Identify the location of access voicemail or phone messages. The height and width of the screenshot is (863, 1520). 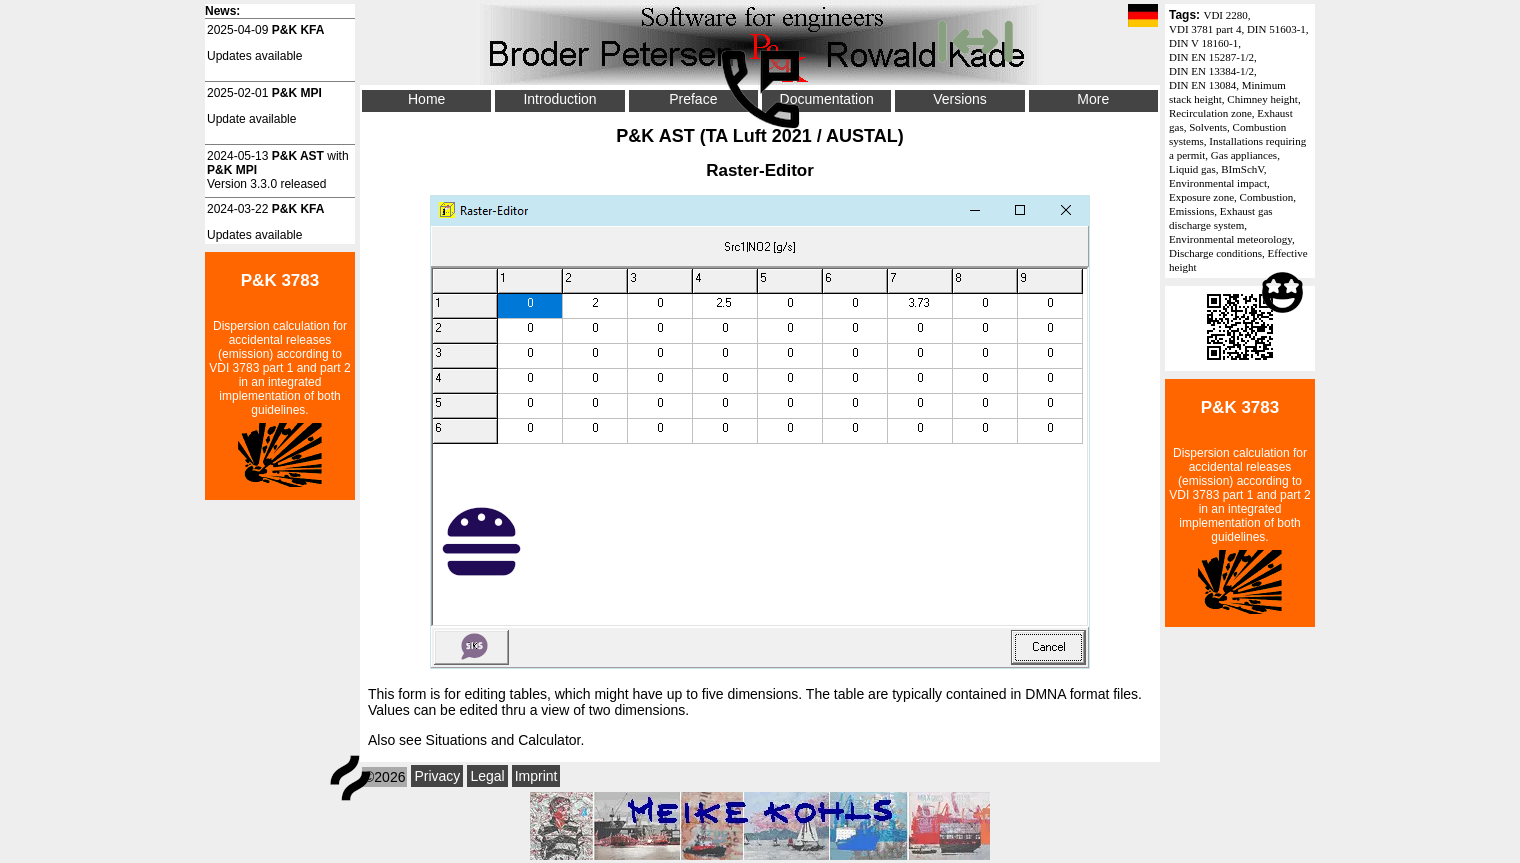
(760, 89).